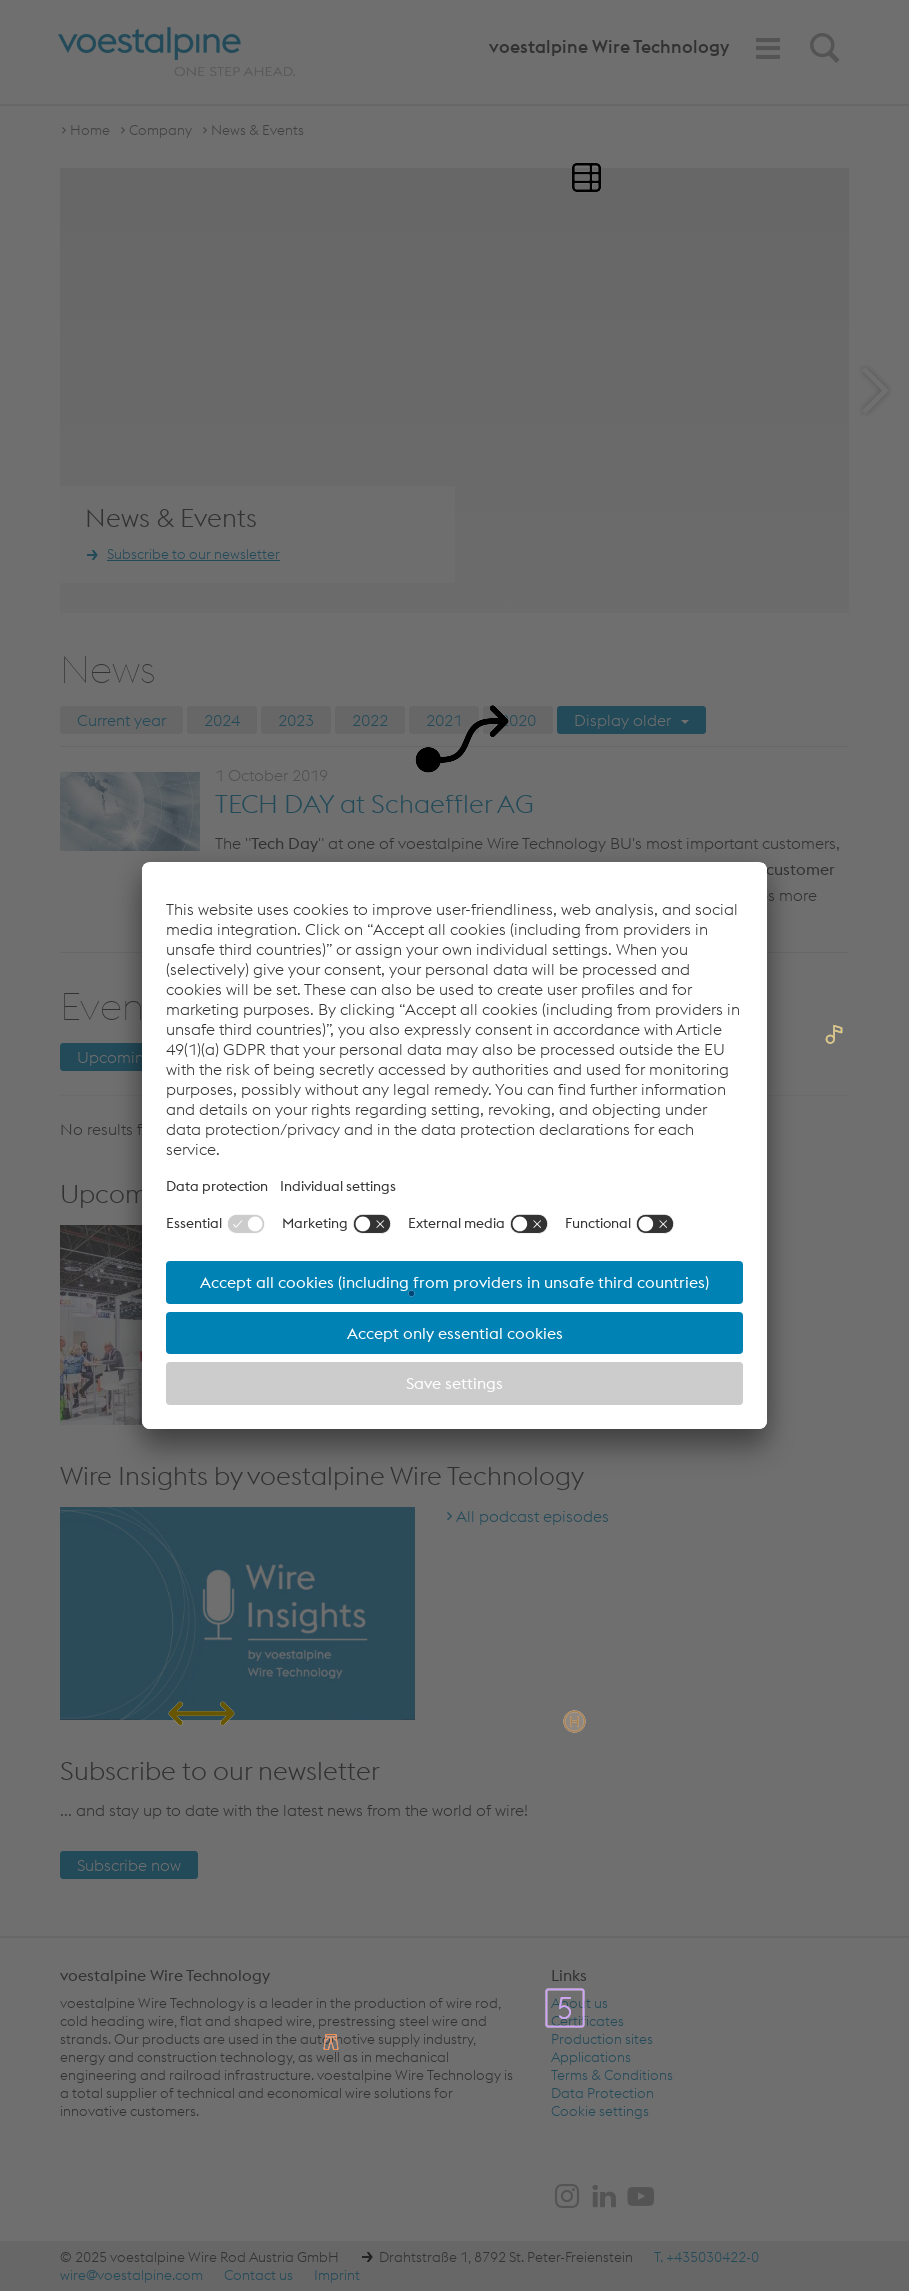 The width and height of the screenshot is (909, 2291). What do you see at coordinates (460, 740) in the screenshot?
I see `indicates a workflow or process flow direction` at bounding box center [460, 740].